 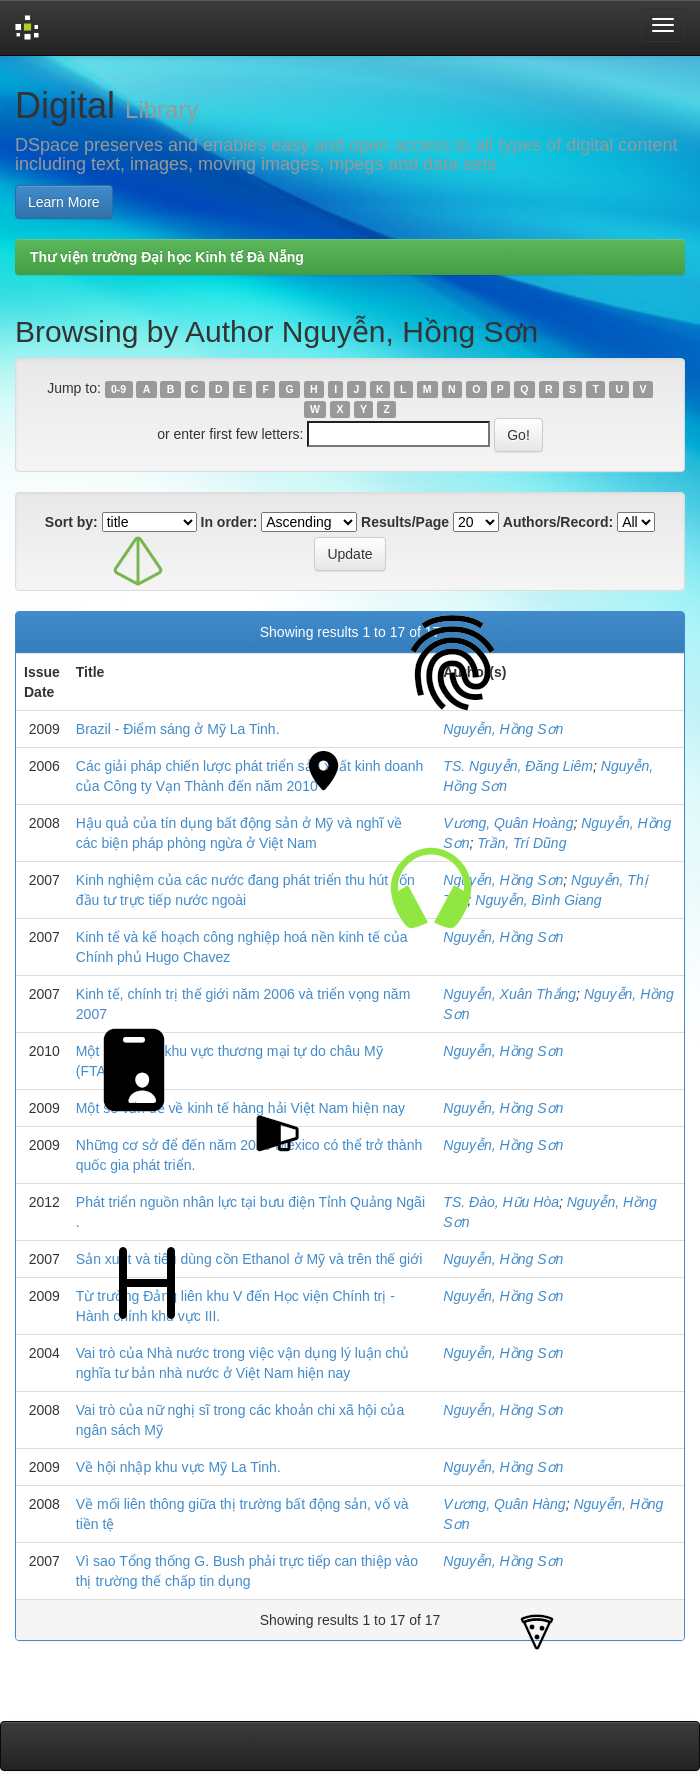 What do you see at coordinates (323, 770) in the screenshot?
I see `view or set a location on the map` at bounding box center [323, 770].